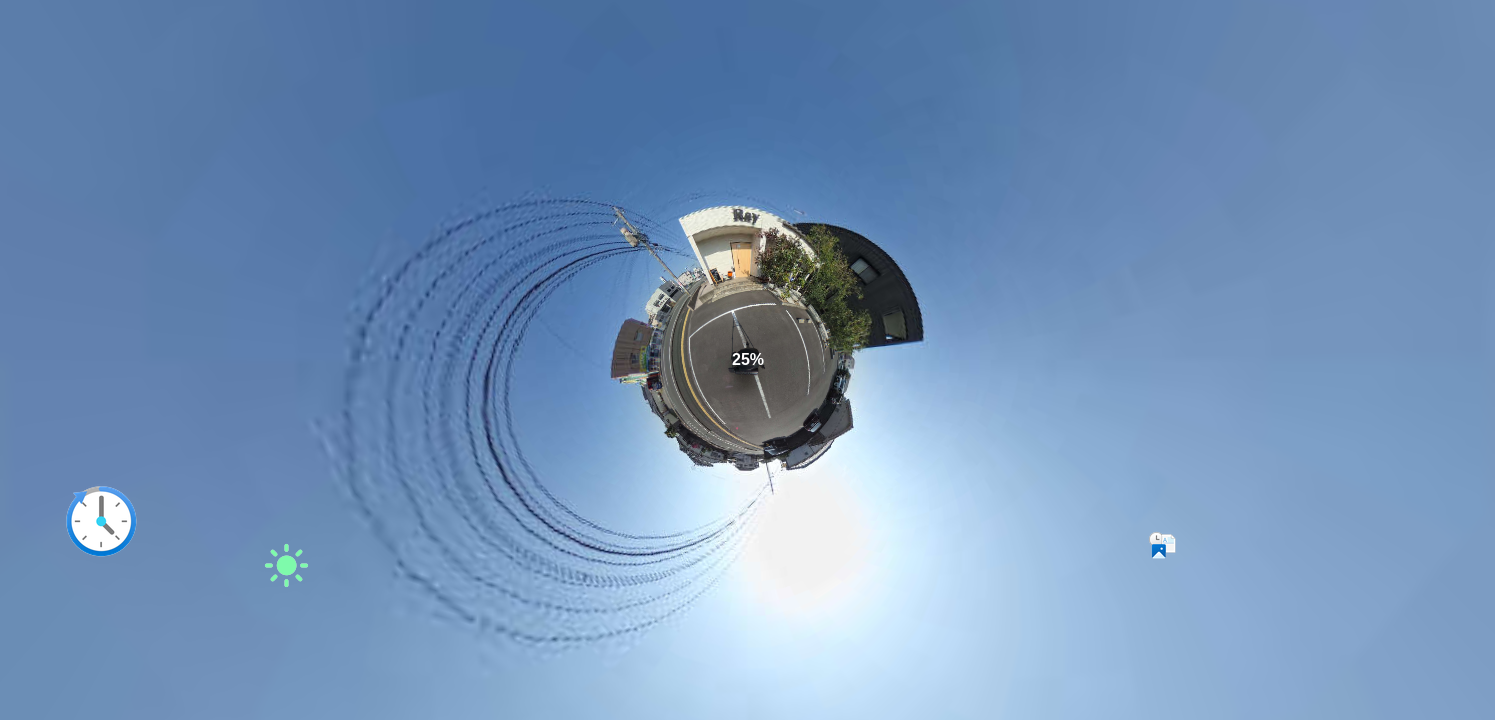 The height and width of the screenshot is (720, 1495). Describe the element at coordinates (286, 565) in the screenshot. I see `switch to light mode` at that location.